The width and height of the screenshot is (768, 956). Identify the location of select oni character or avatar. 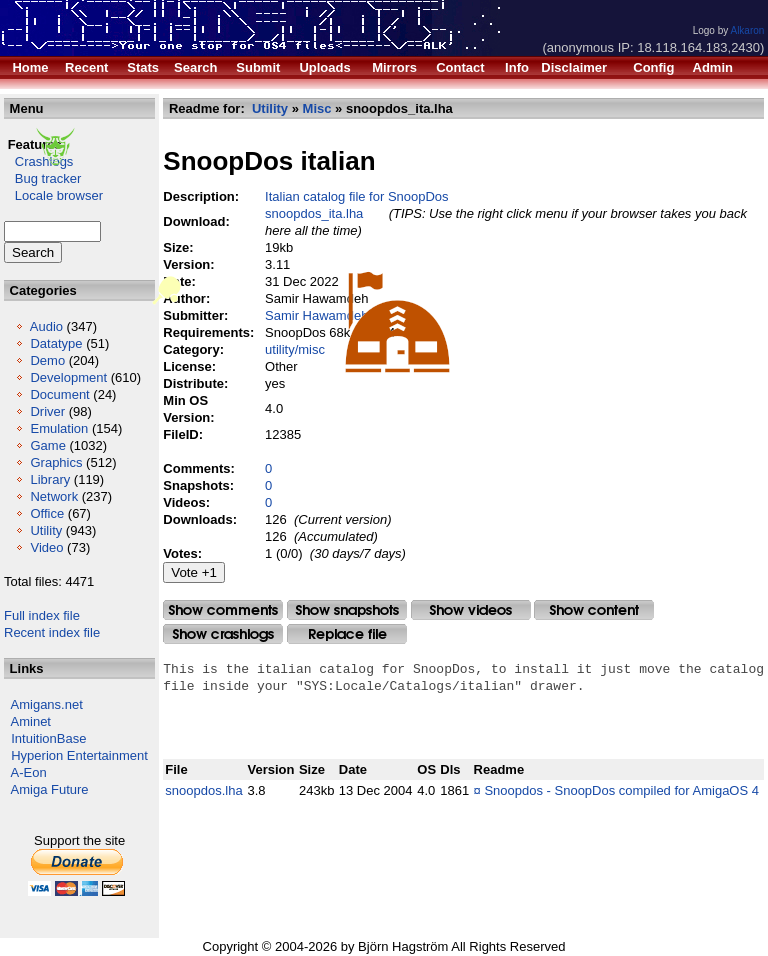
(55, 146).